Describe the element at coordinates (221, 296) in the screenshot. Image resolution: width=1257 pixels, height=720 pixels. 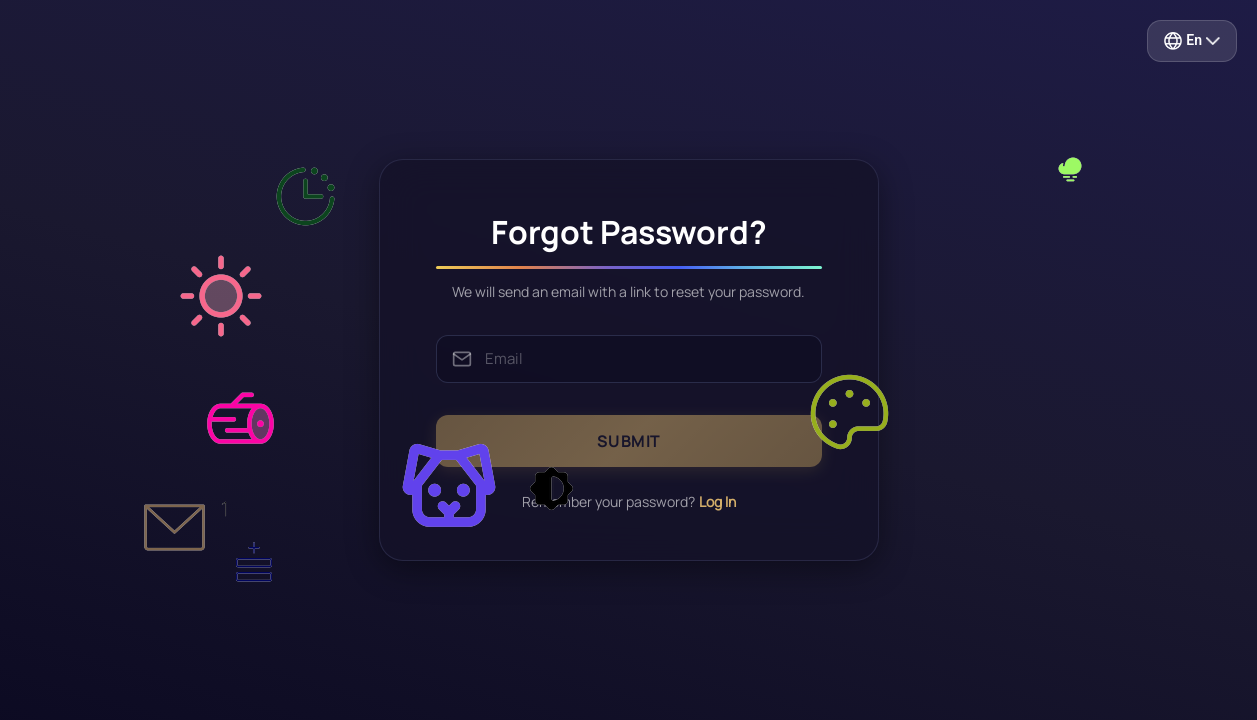
I see `toggle light mode or theme` at that location.